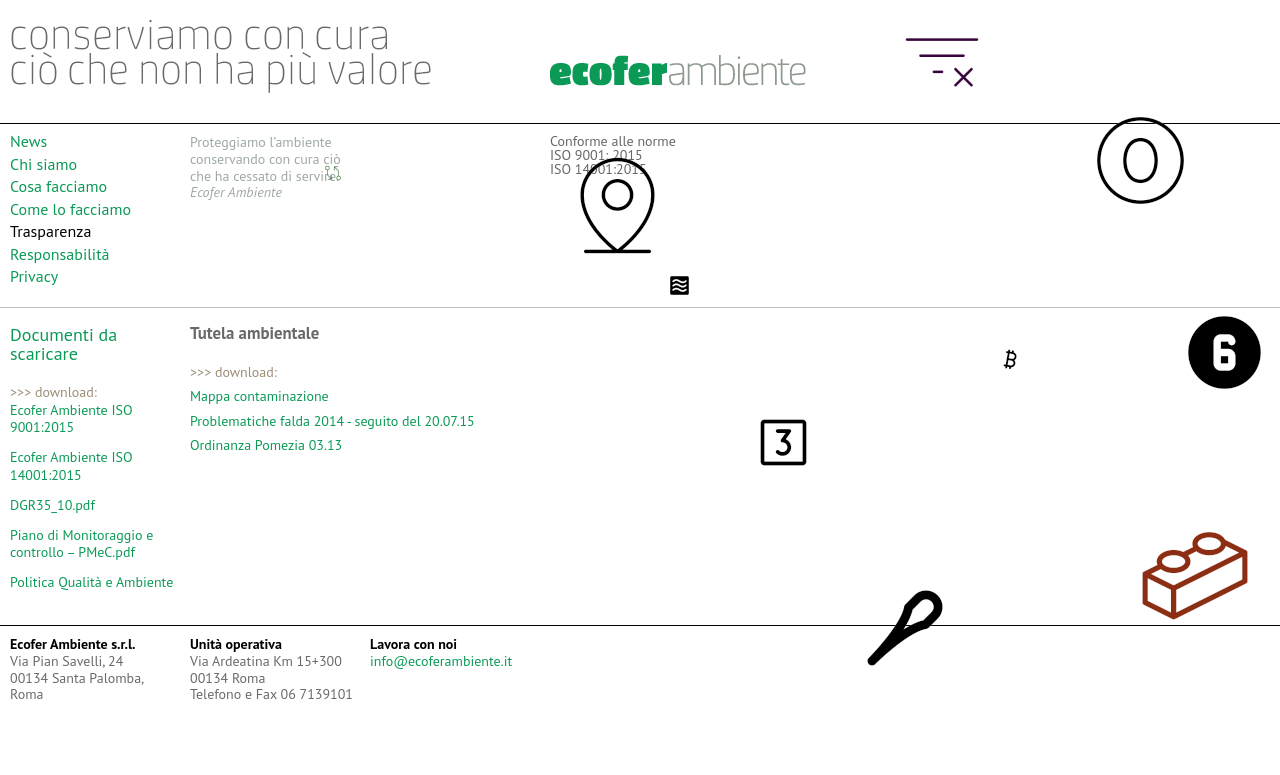  What do you see at coordinates (1195, 574) in the screenshot?
I see `access building blocks or modular components` at bounding box center [1195, 574].